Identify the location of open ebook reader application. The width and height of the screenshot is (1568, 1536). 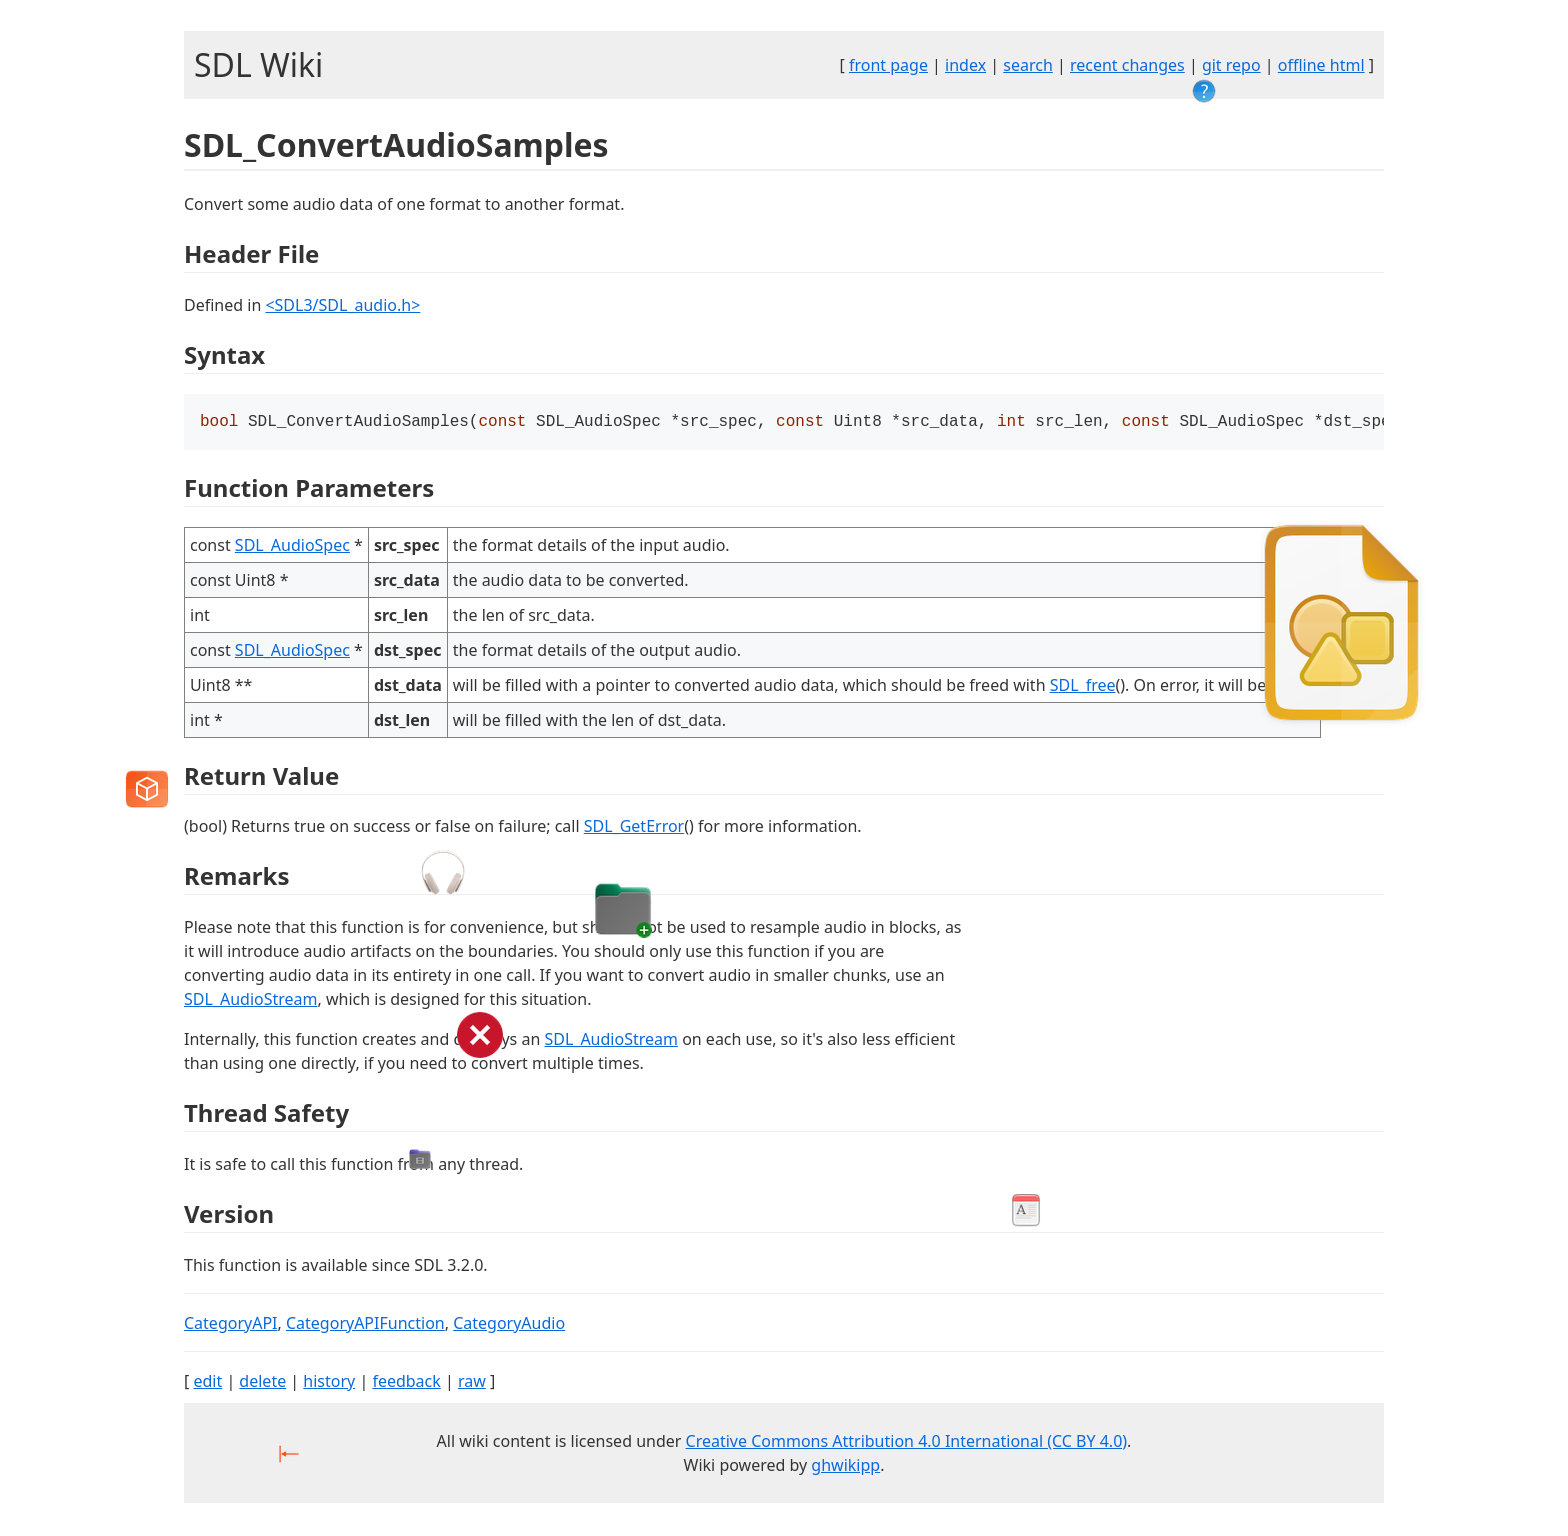
(1026, 1210).